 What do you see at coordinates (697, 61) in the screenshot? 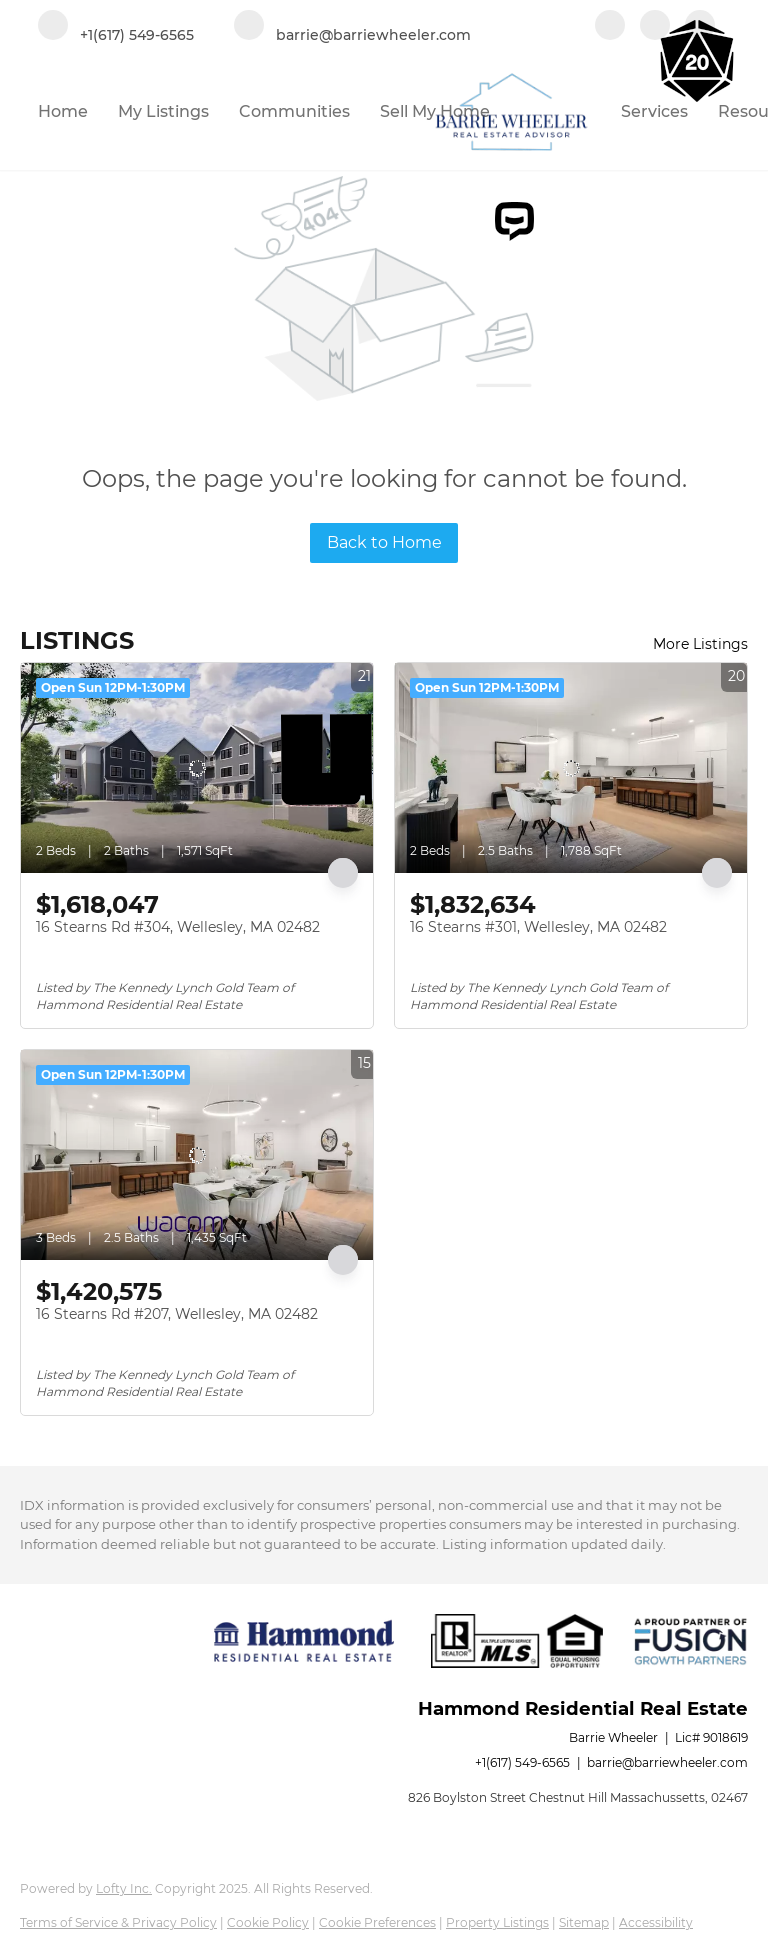
I see `open Roll20 virtual tabletop platform` at bounding box center [697, 61].